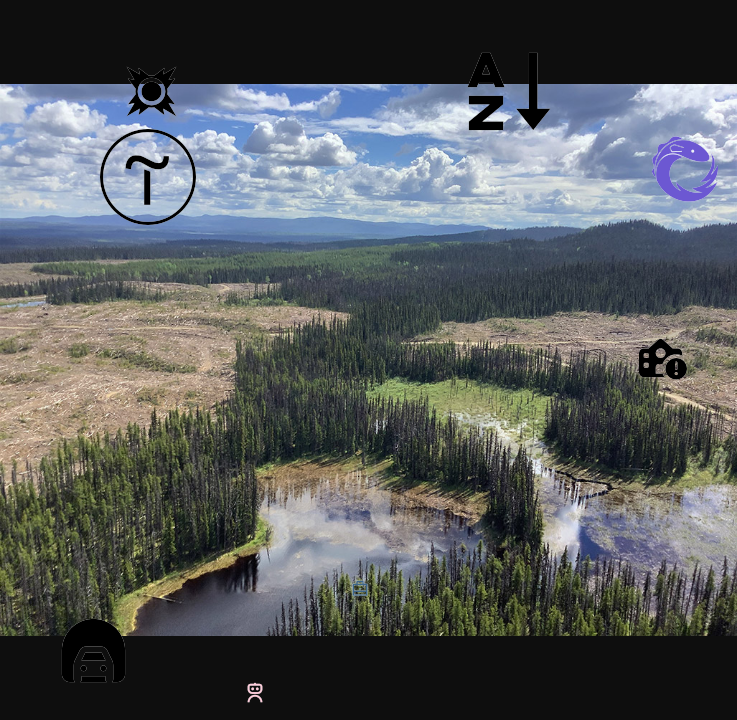 The height and width of the screenshot is (720, 737). I want to click on sith order logo from star wars, so click(151, 91).